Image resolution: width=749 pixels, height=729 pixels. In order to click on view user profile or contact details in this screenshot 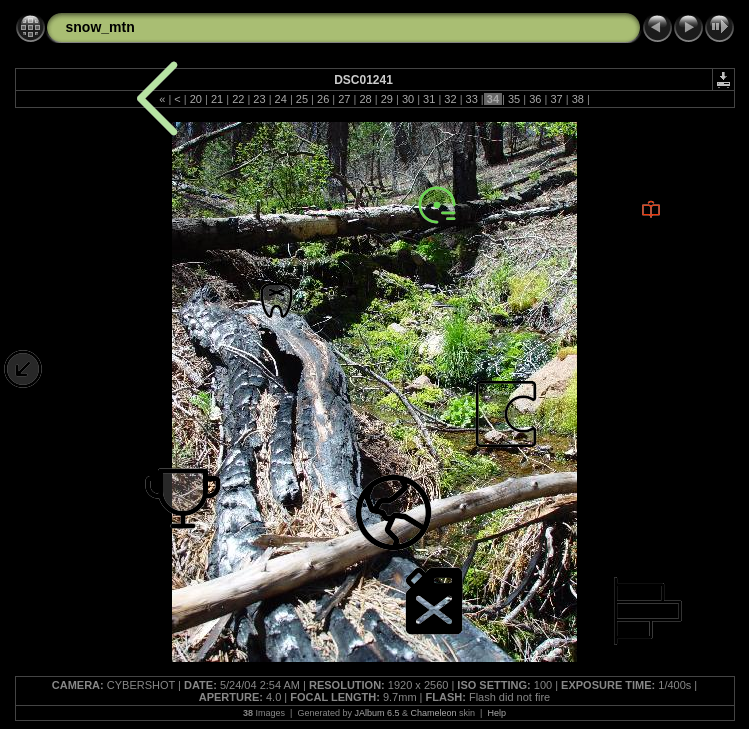, I will do `click(651, 209)`.